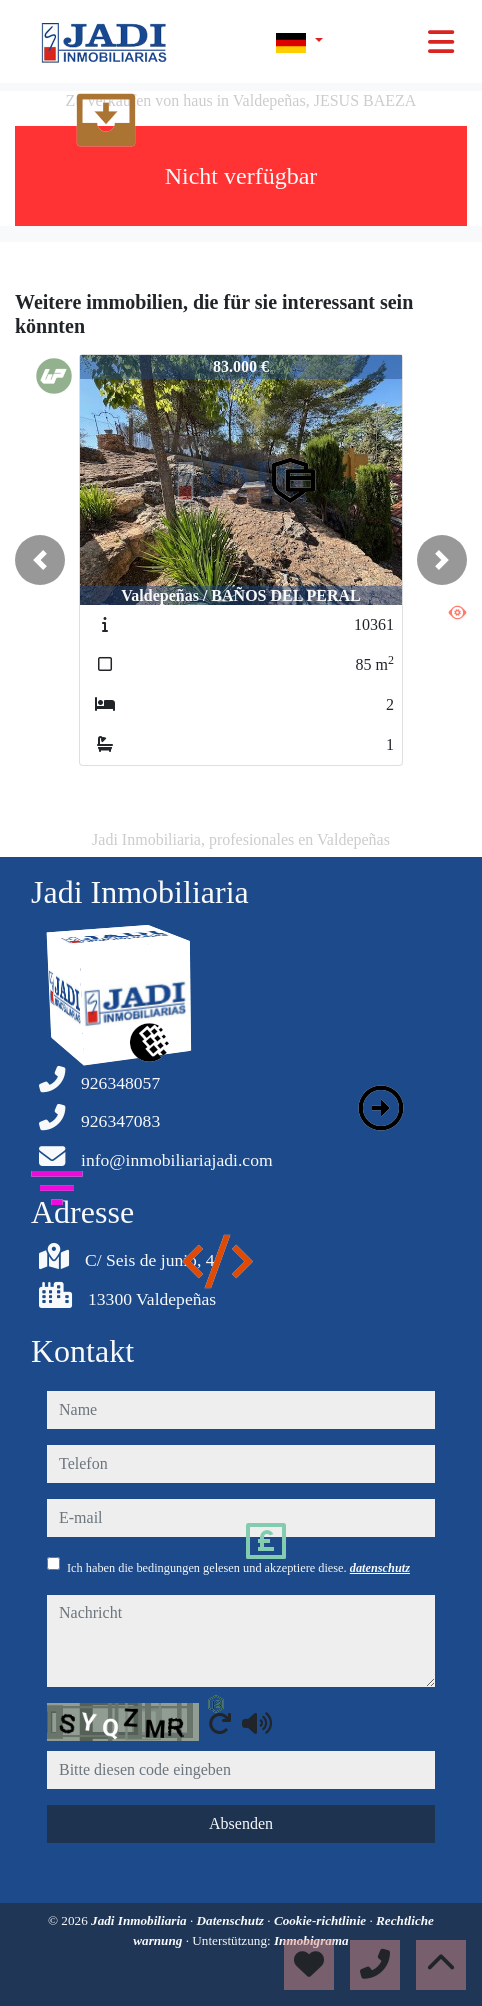 The image size is (482, 2006). I want to click on import files or data into the application, so click(106, 120).